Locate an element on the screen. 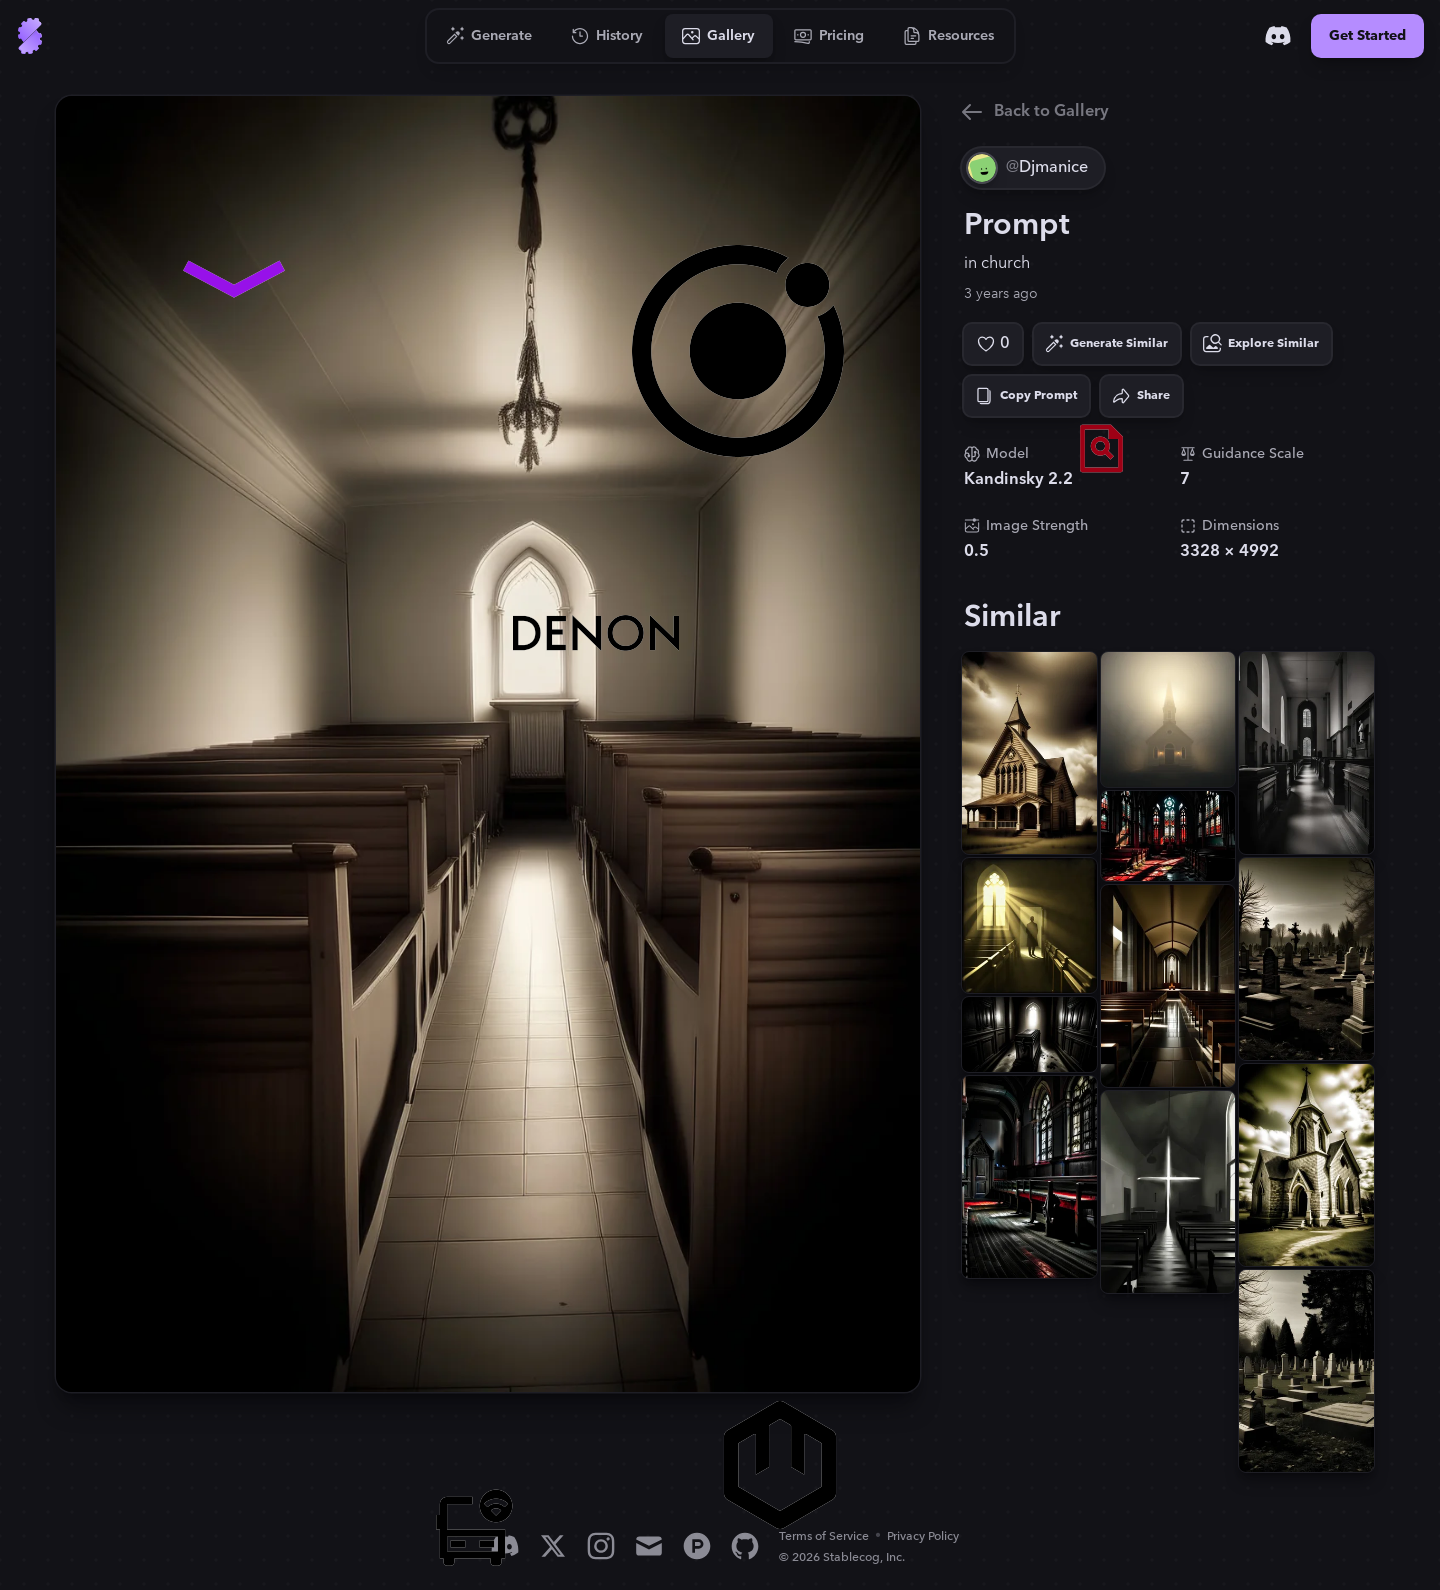  indicates wifi available on public transit is located at coordinates (472, 1529).